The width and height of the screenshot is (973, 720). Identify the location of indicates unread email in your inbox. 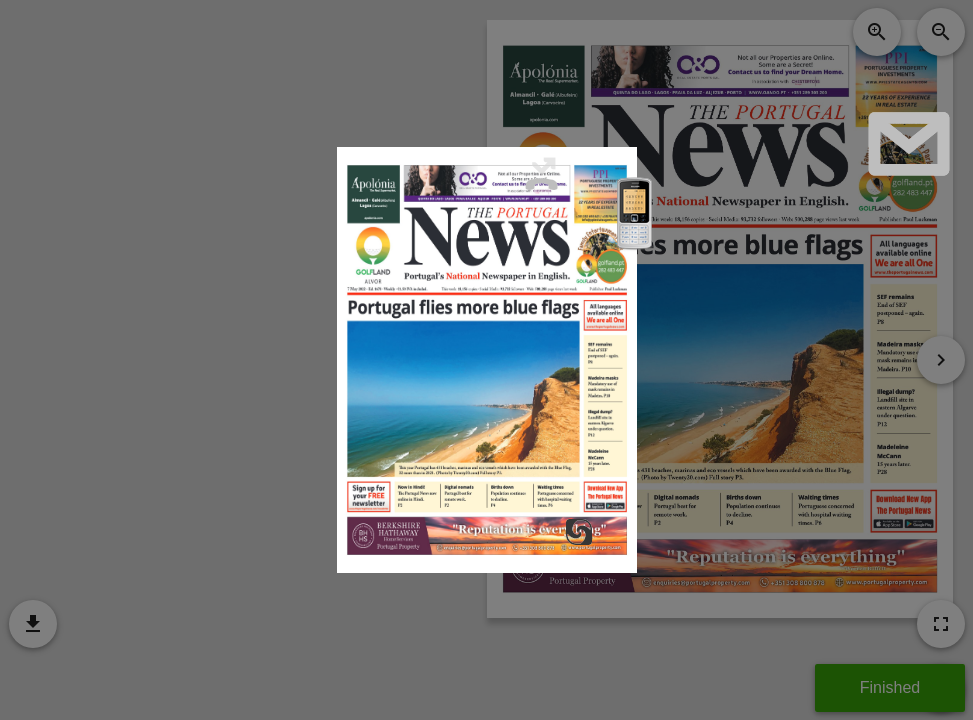
(909, 141).